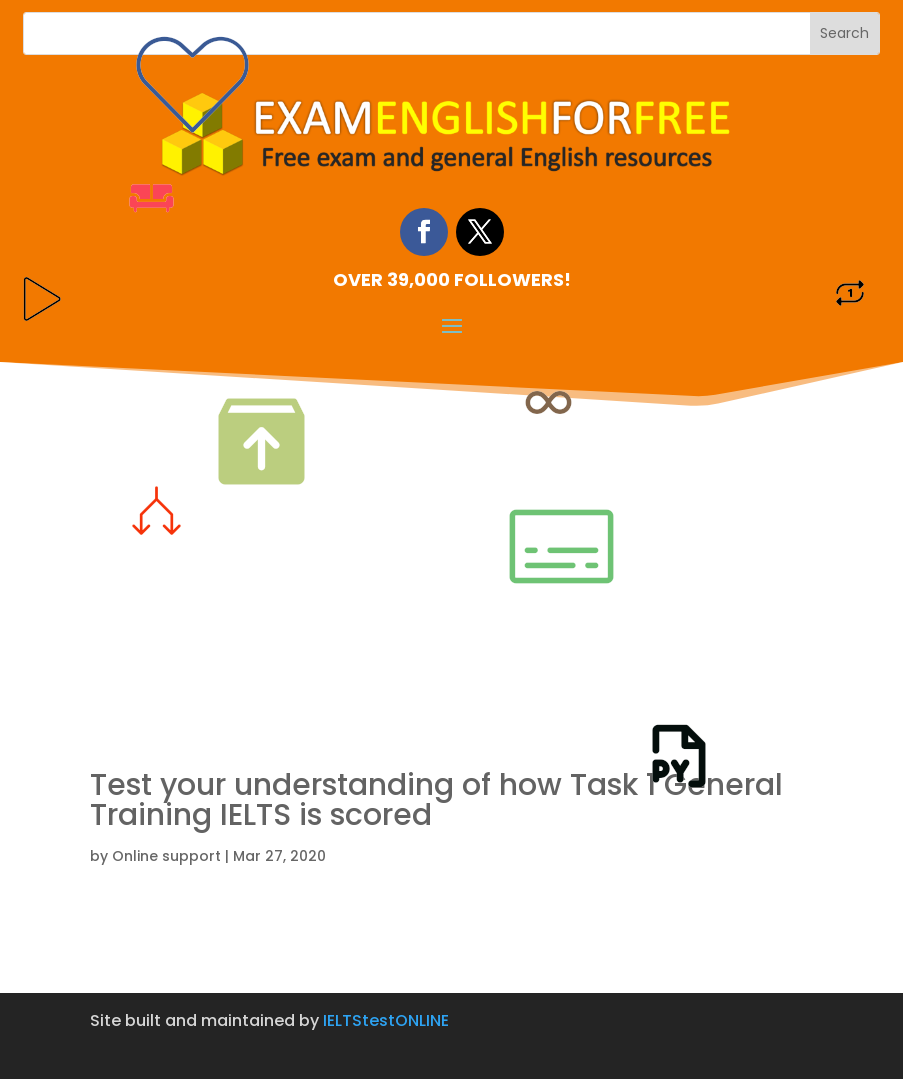 Image resolution: width=903 pixels, height=1079 pixels. Describe the element at coordinates (192, 80) in the screenshot. I see `add to favorites` at that location.